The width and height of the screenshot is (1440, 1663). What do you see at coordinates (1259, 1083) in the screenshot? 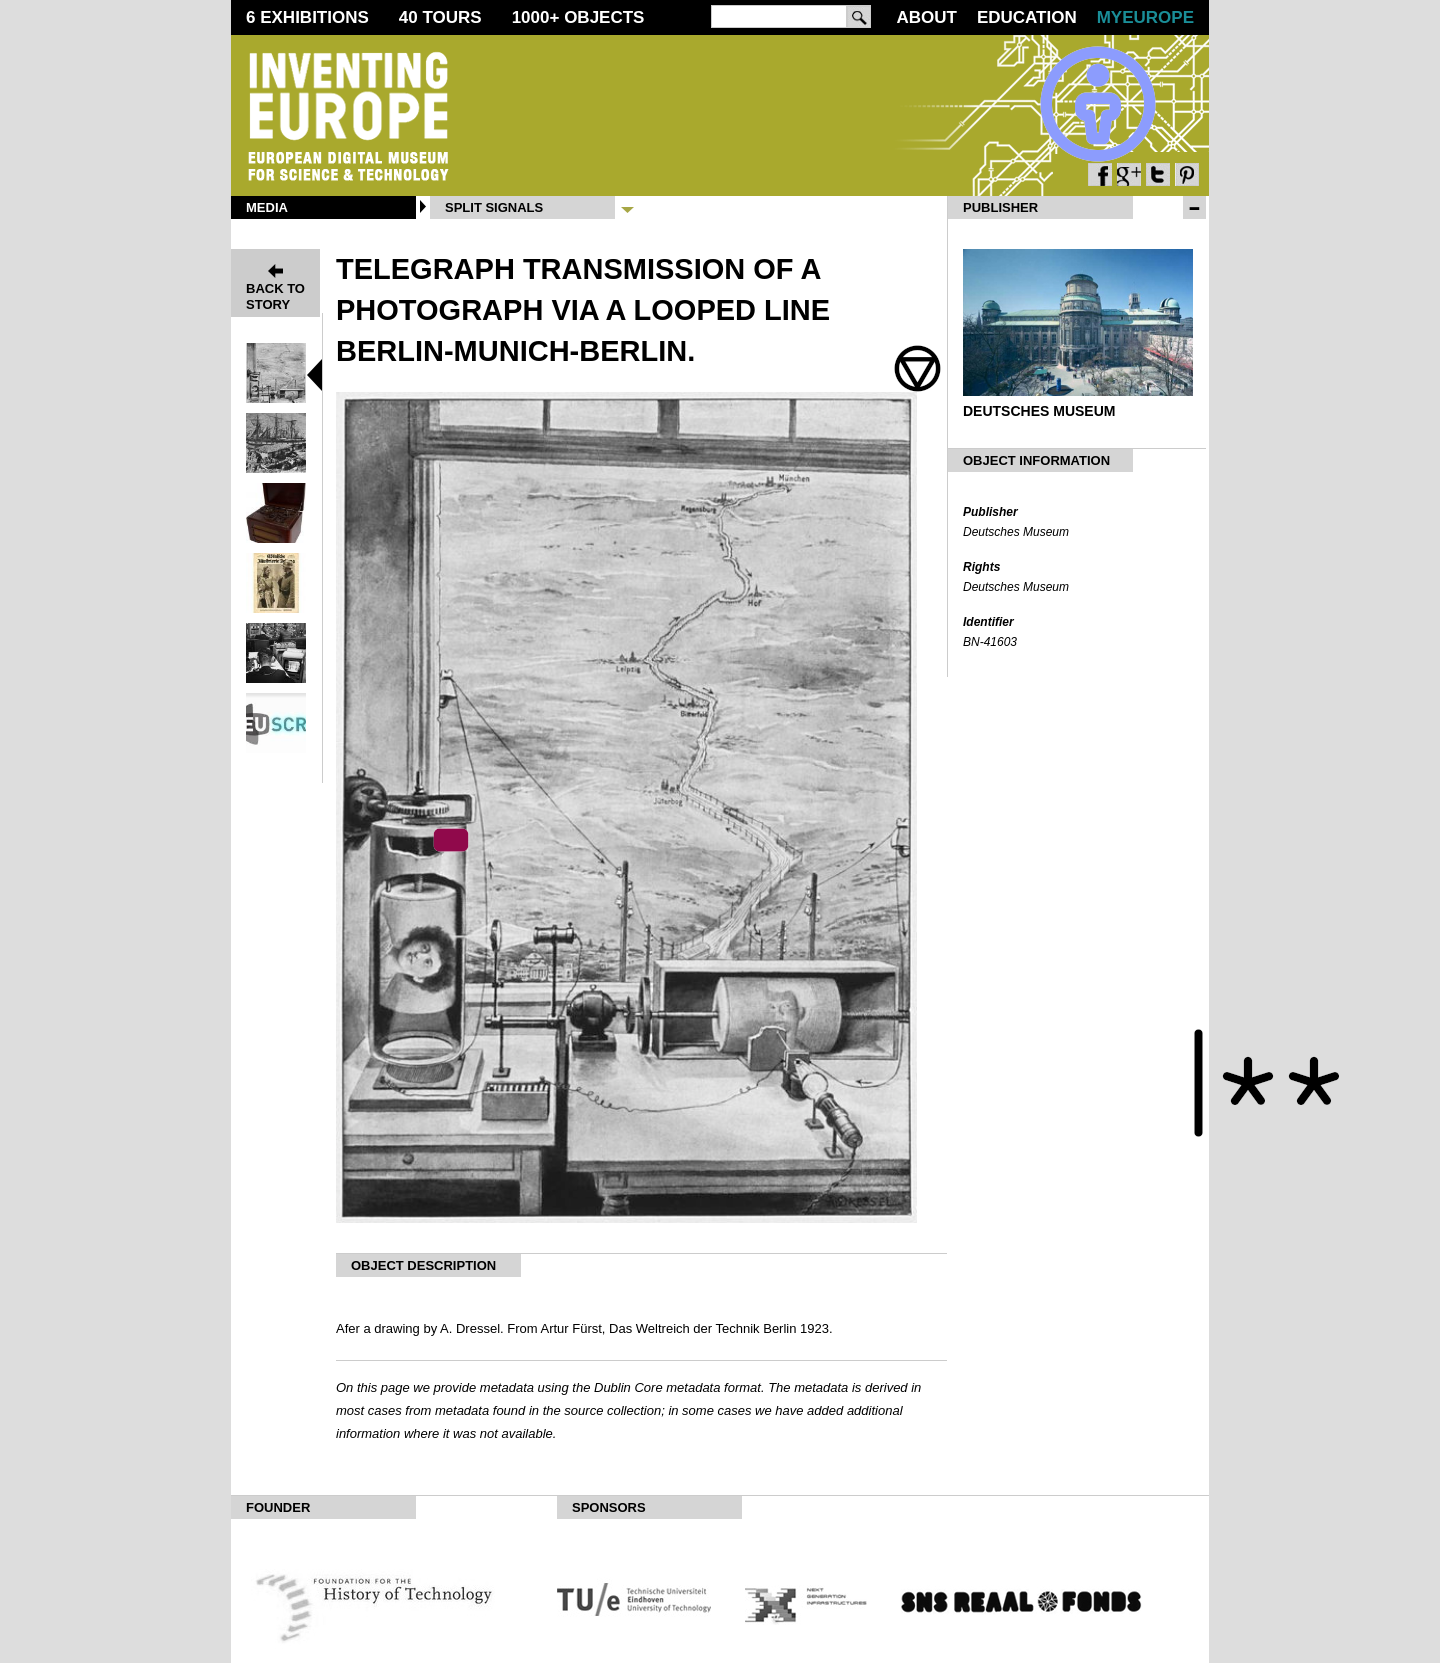
I see `enter or view password field` at bounding box center [1259, 1083].